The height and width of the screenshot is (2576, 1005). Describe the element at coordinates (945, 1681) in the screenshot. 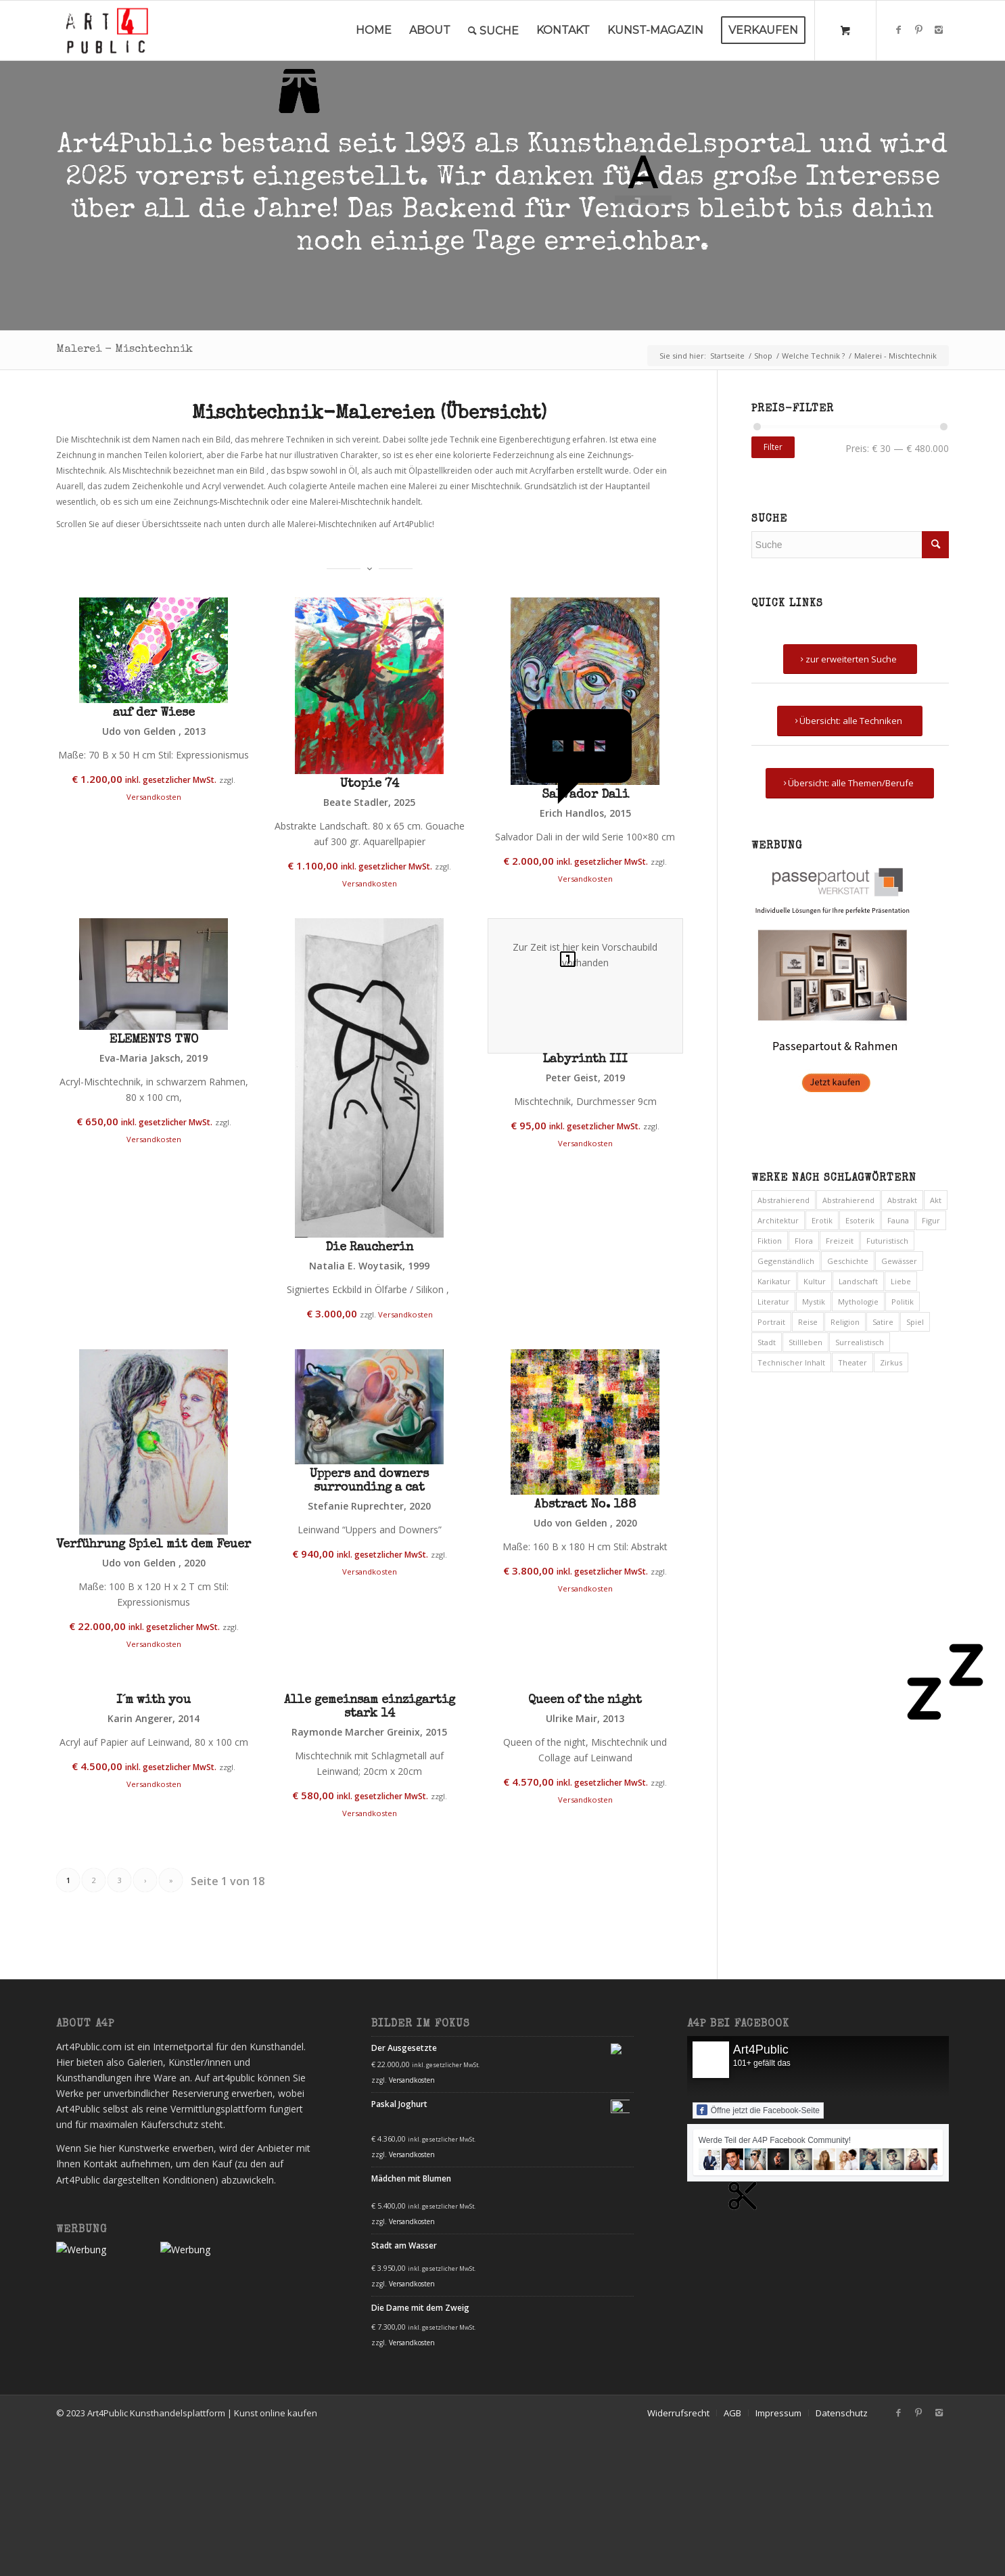

I see `indicates sleep mode or inactive state` at that location.